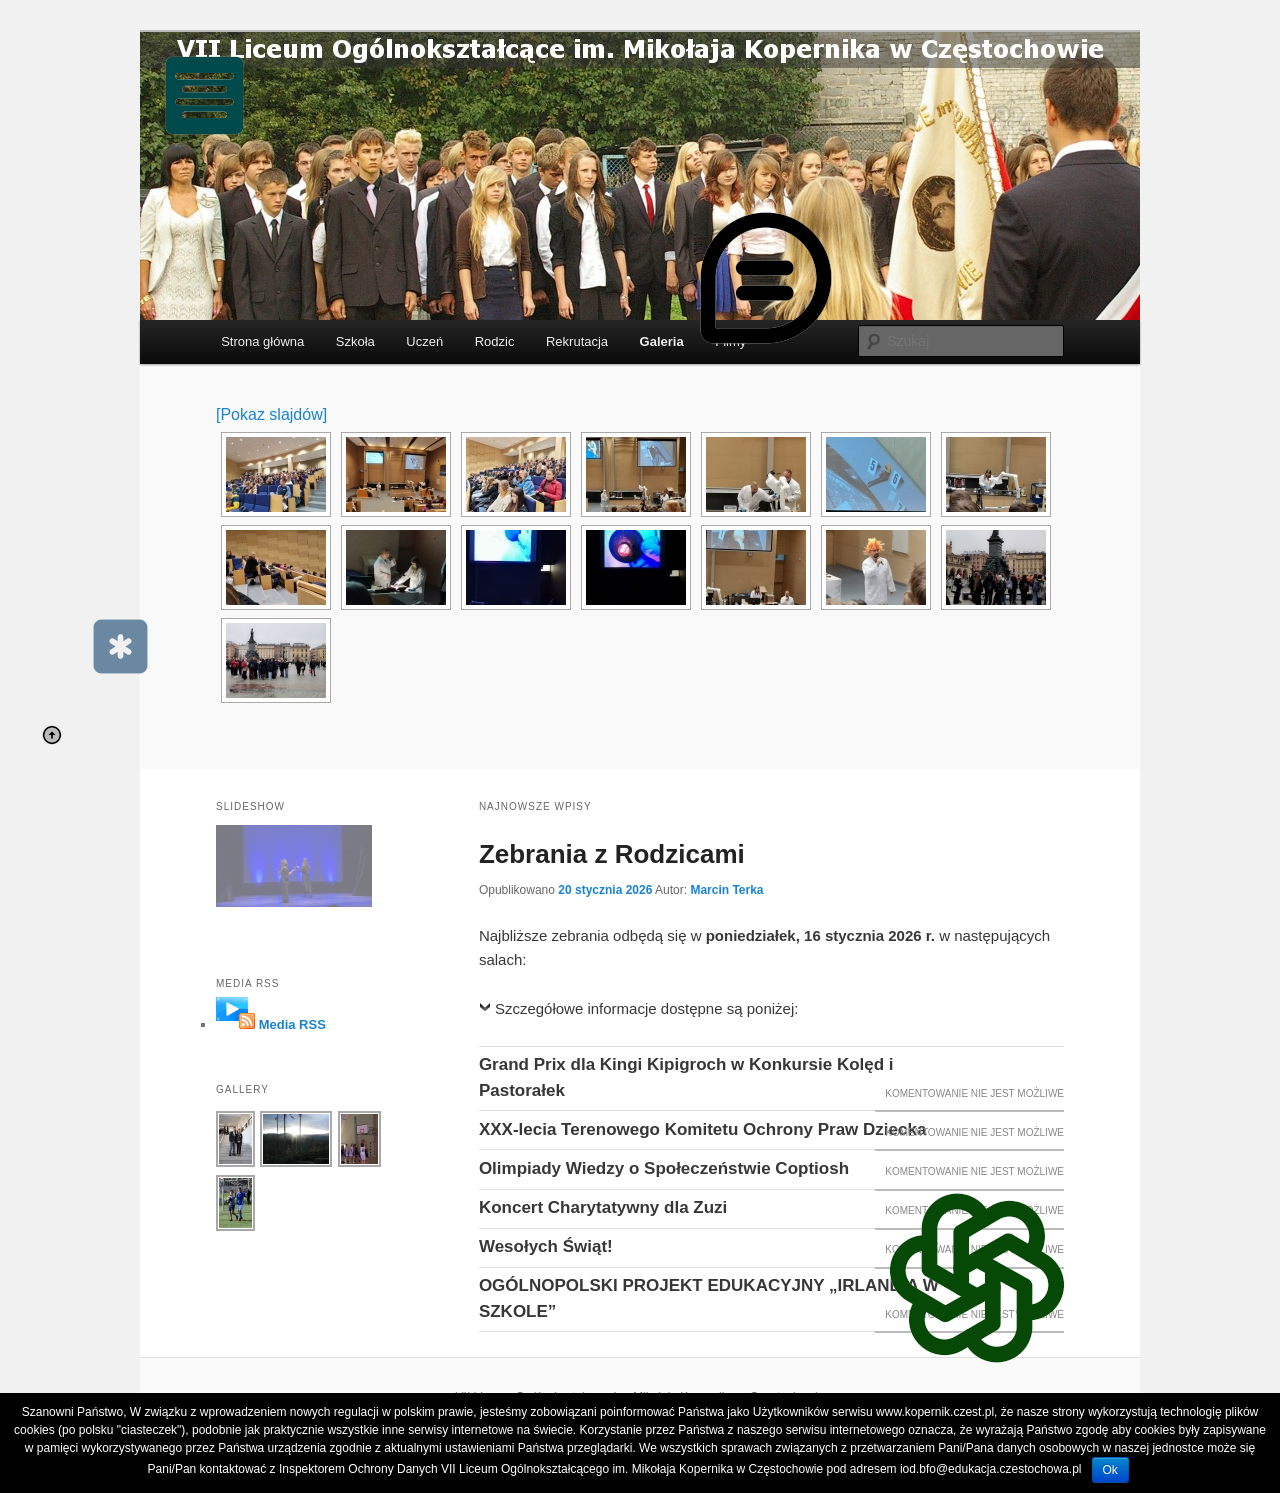  Describe the element at coordinates (120, 646) in the screenshot. I see `indicates a required field in a form` at that location.